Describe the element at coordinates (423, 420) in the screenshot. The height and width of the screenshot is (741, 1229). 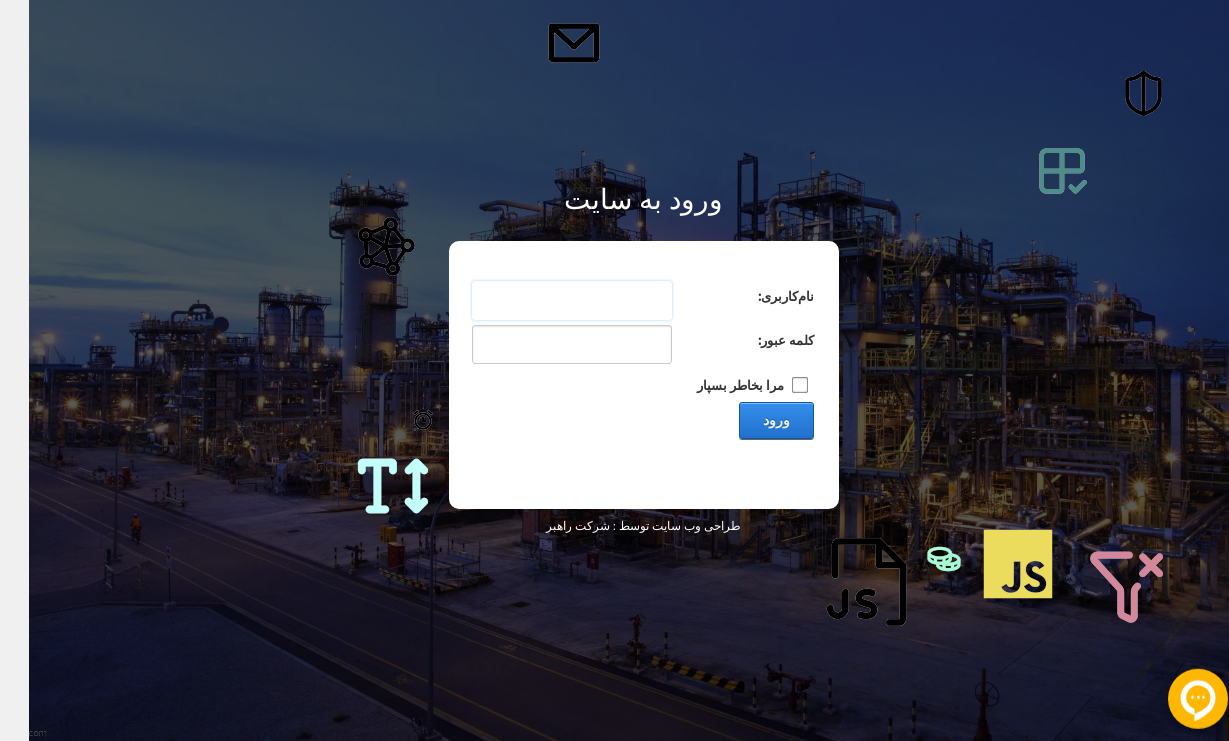
I see `set or view alarms` at that location.